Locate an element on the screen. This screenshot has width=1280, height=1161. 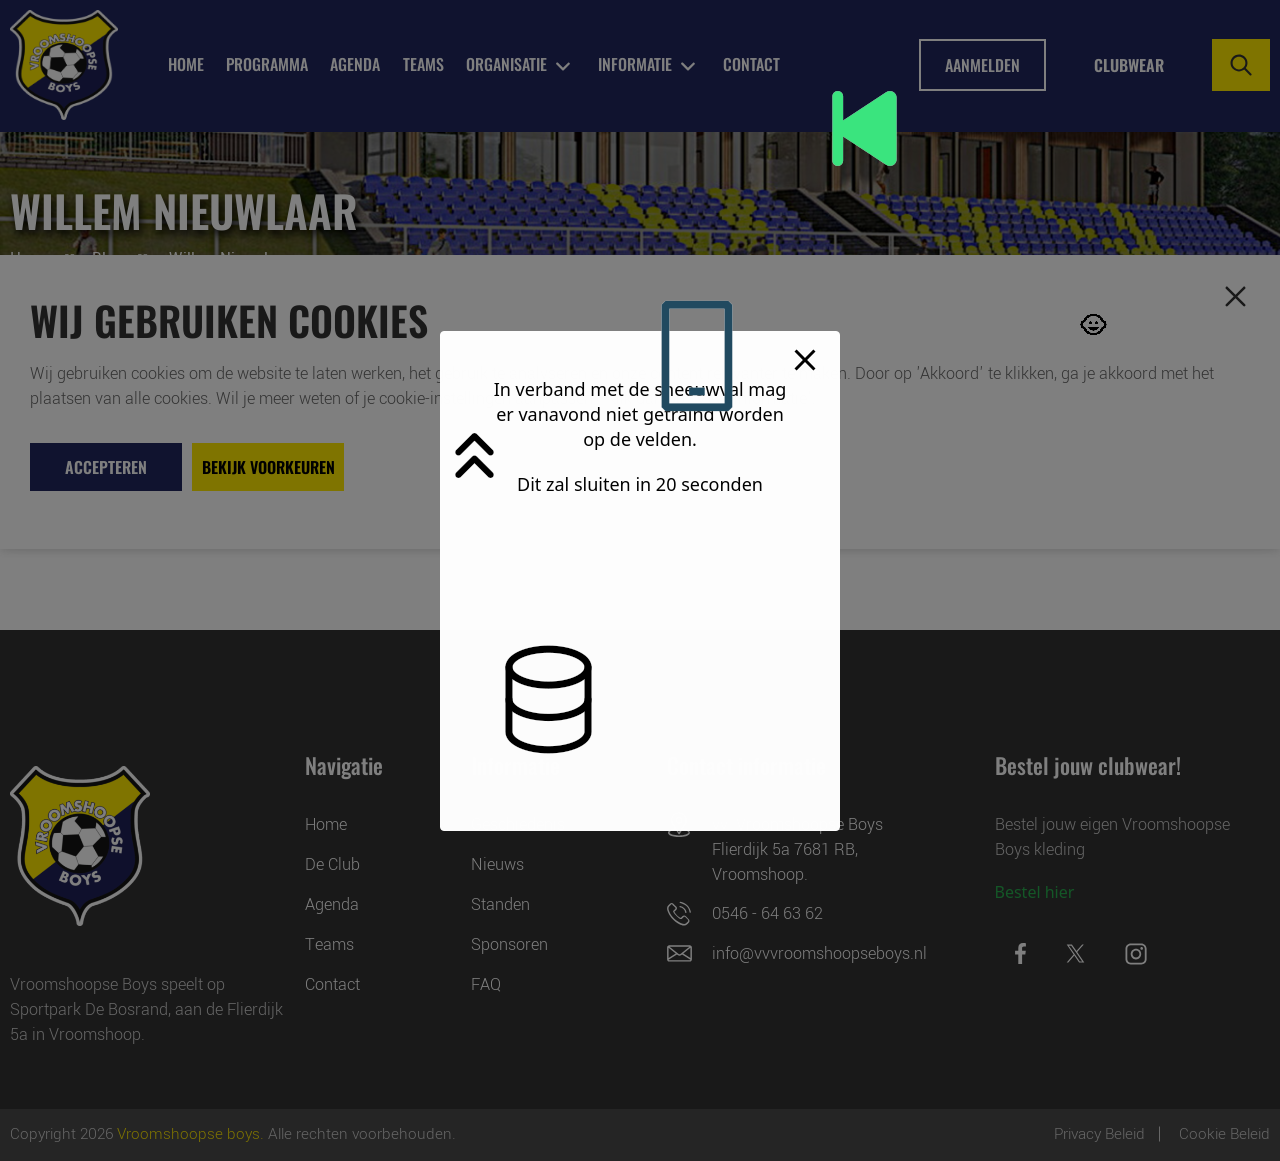
indicates mobile device or smartphone is located at coordinates (693, 356).